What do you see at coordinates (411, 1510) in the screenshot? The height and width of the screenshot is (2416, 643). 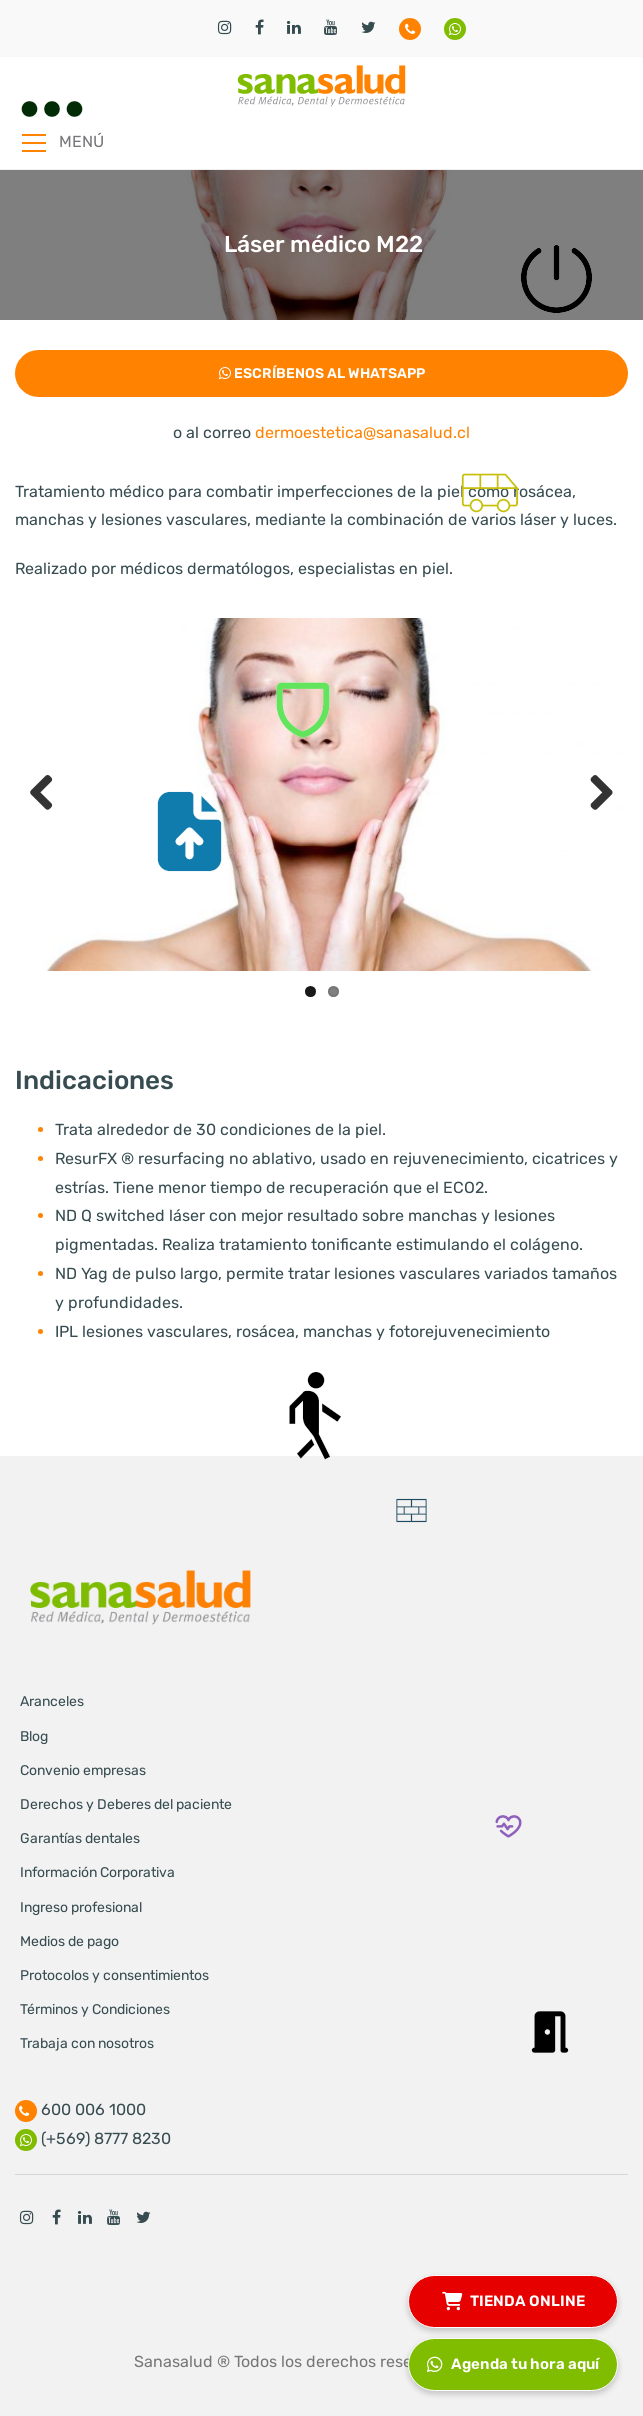 I see `view or edit wall layout` at bounding box center [411, 1510].